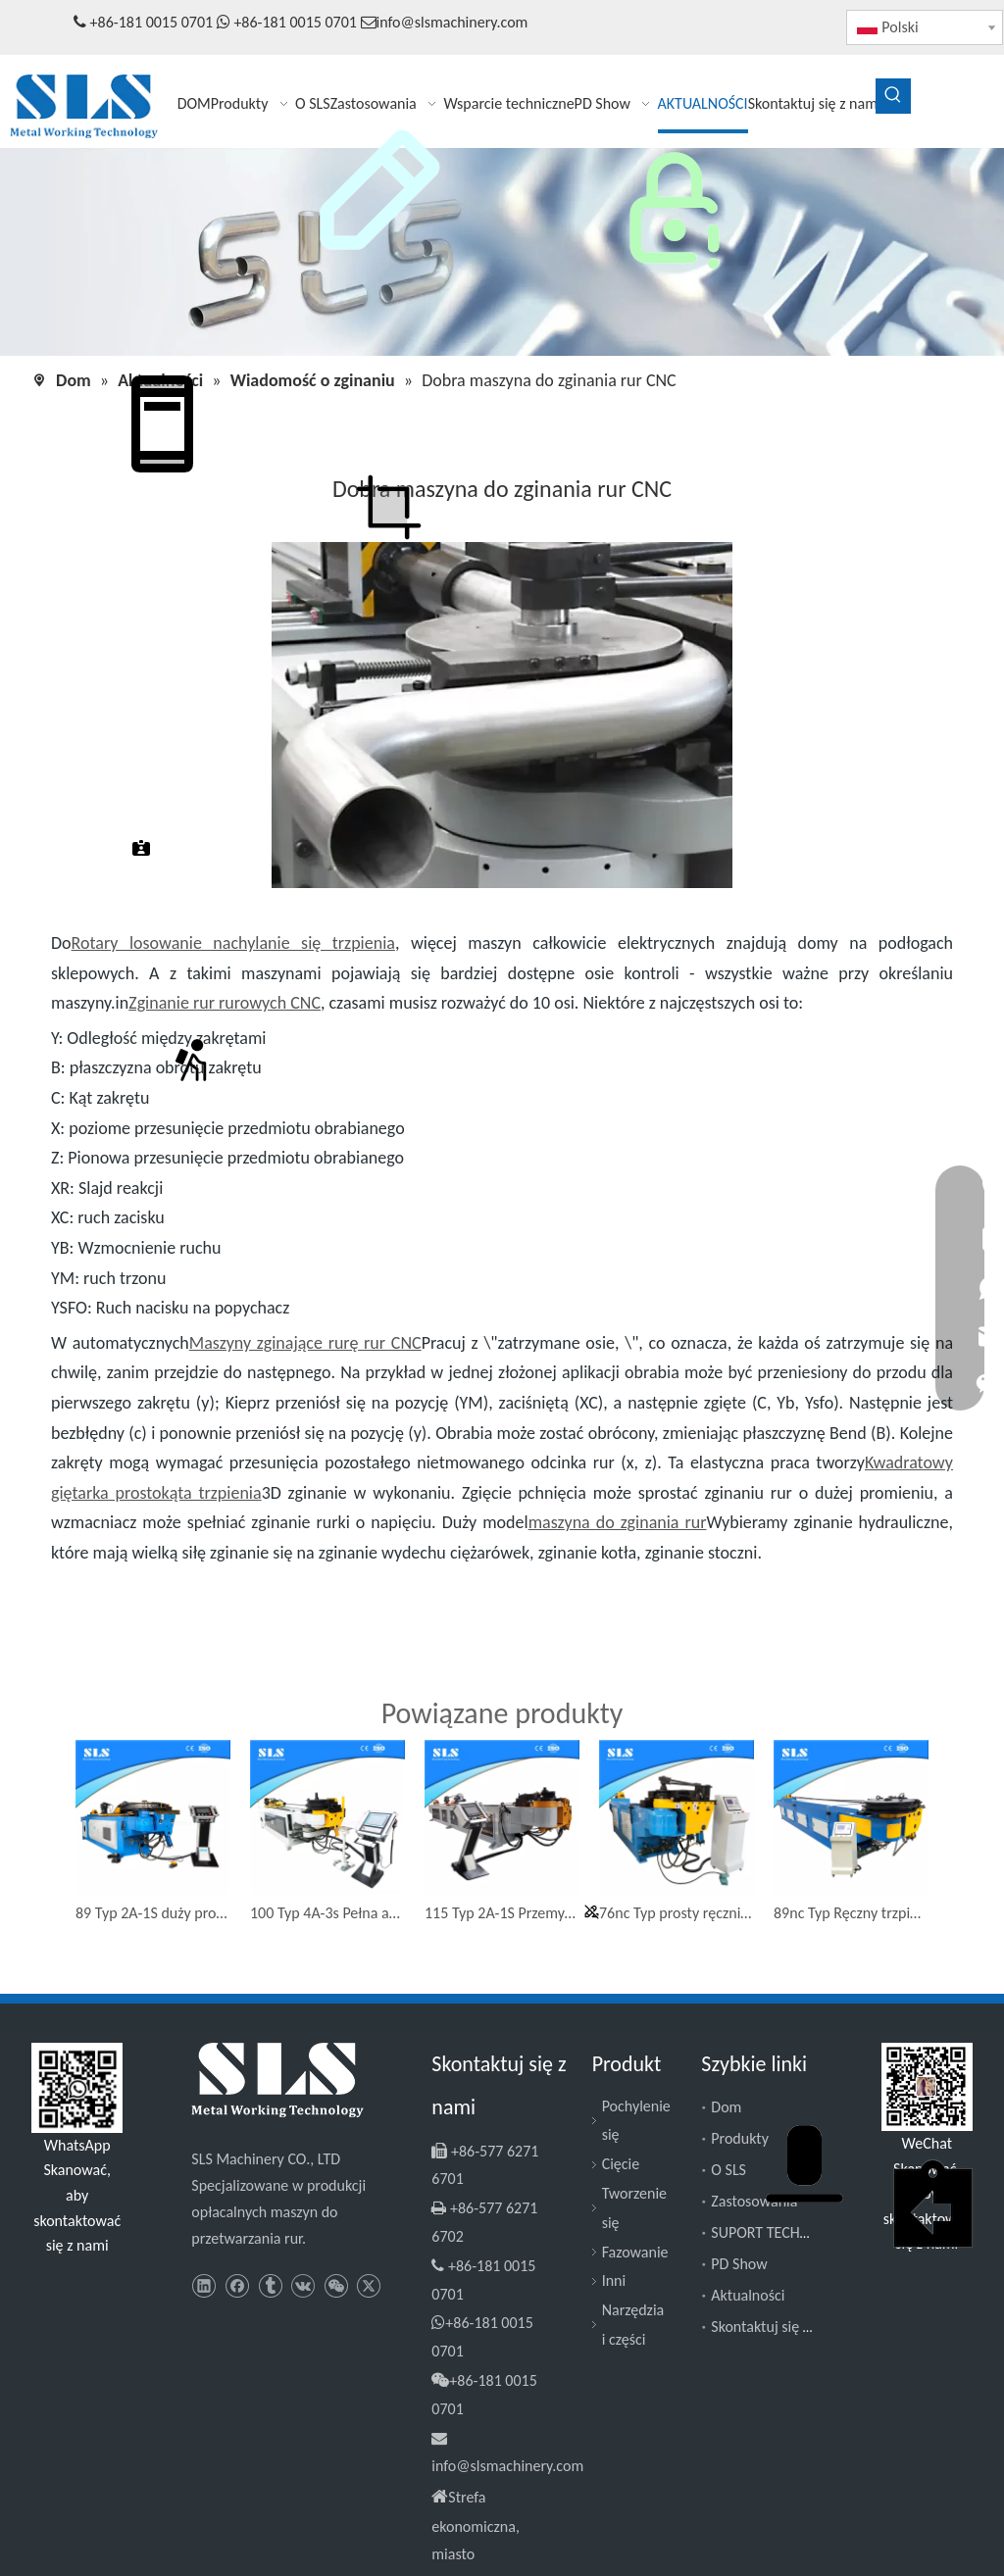 The height and width of the screenshot is (2576, 1004). I want to click on crop or resize an image, so click(388, 507).